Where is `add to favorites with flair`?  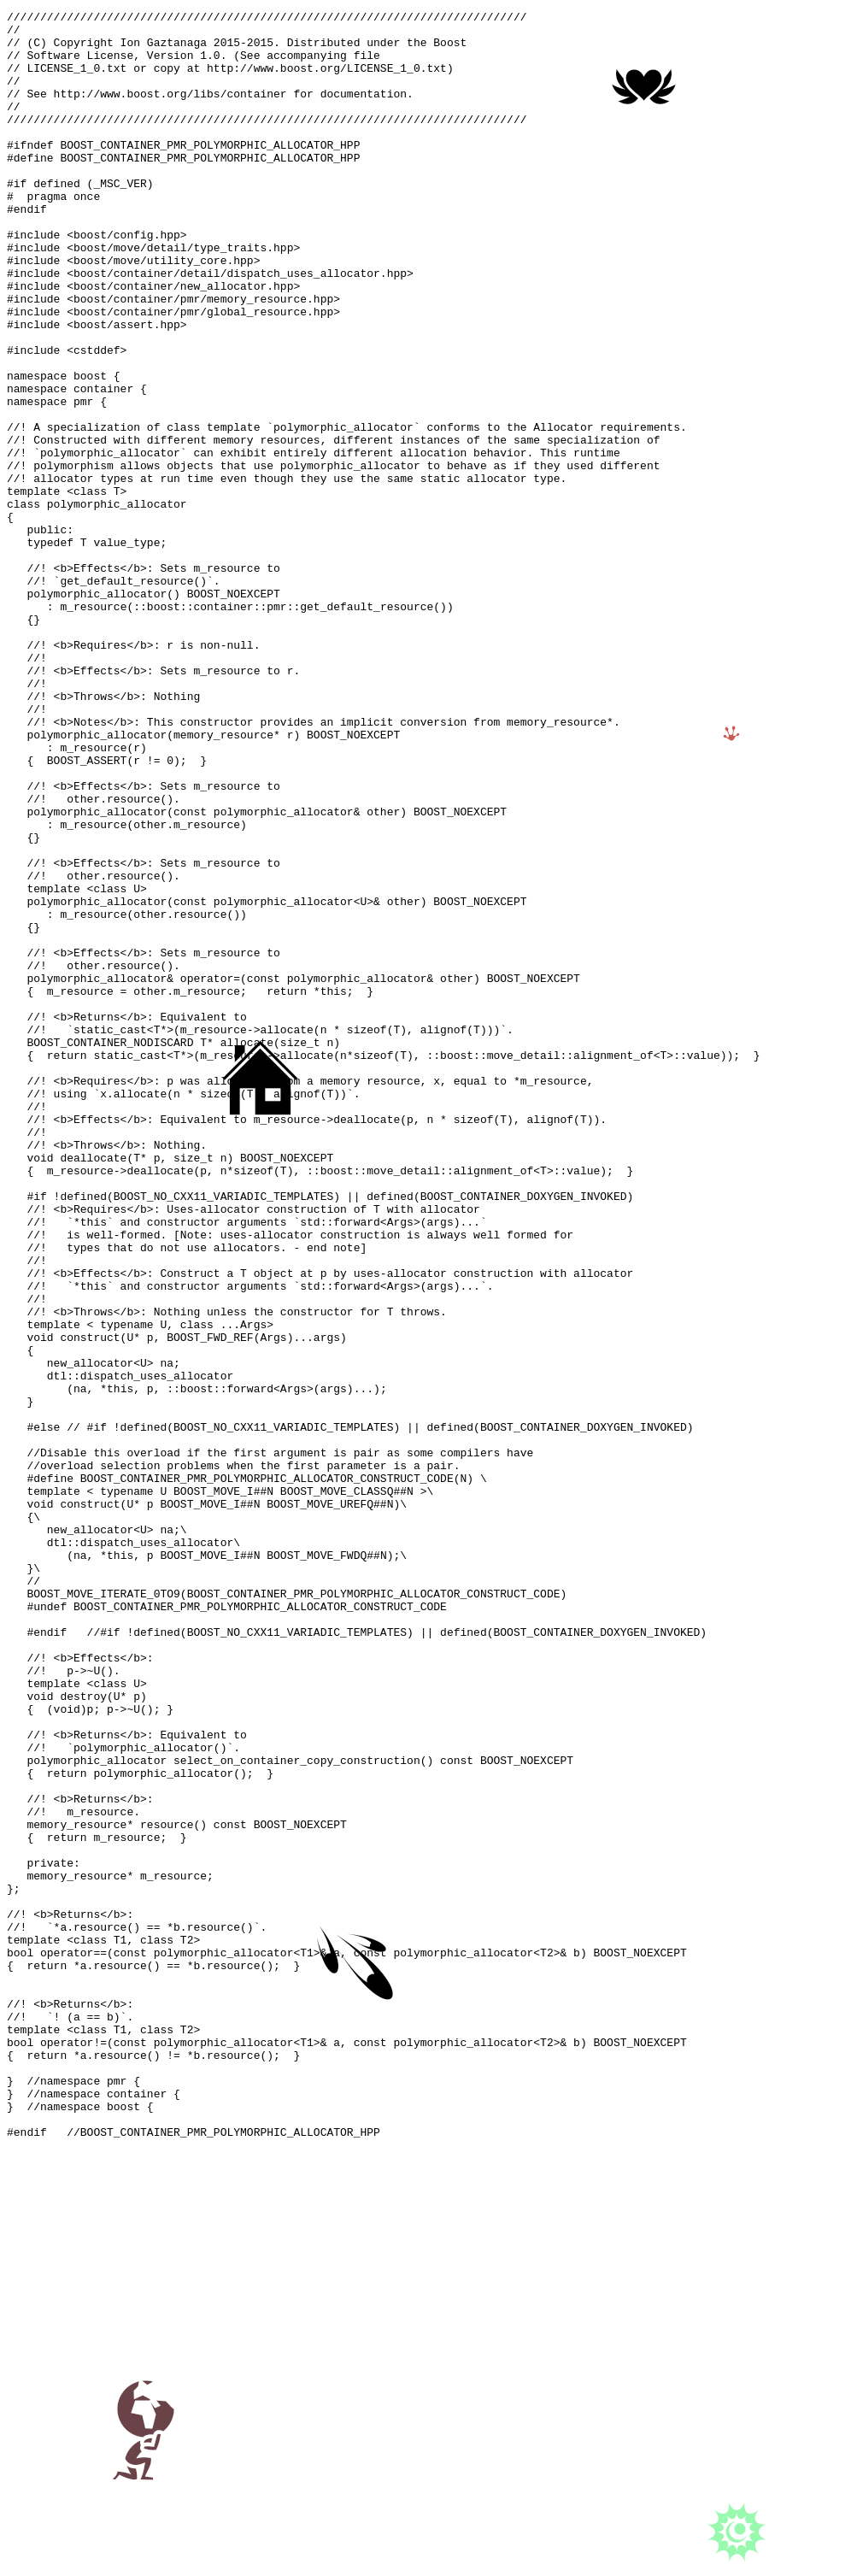
add to favorites with flair is located at coordinates (643, 87).